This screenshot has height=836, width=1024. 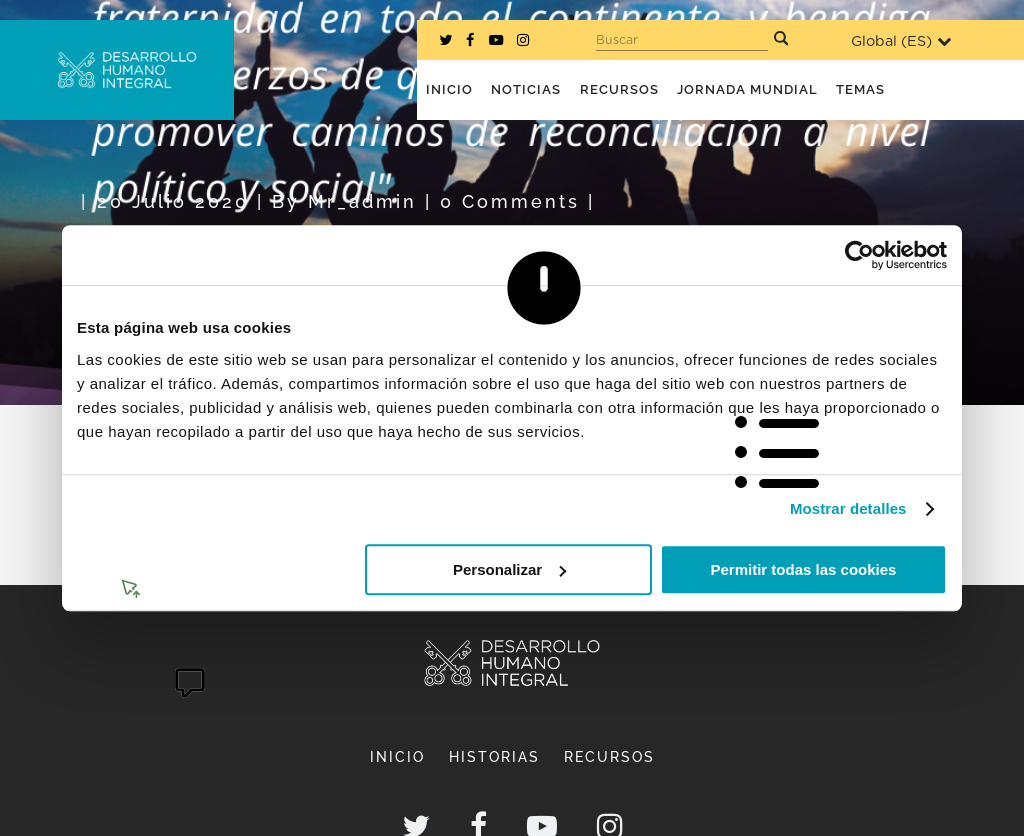 I want to click on scroll to top of page, so click(x=130, y=588).